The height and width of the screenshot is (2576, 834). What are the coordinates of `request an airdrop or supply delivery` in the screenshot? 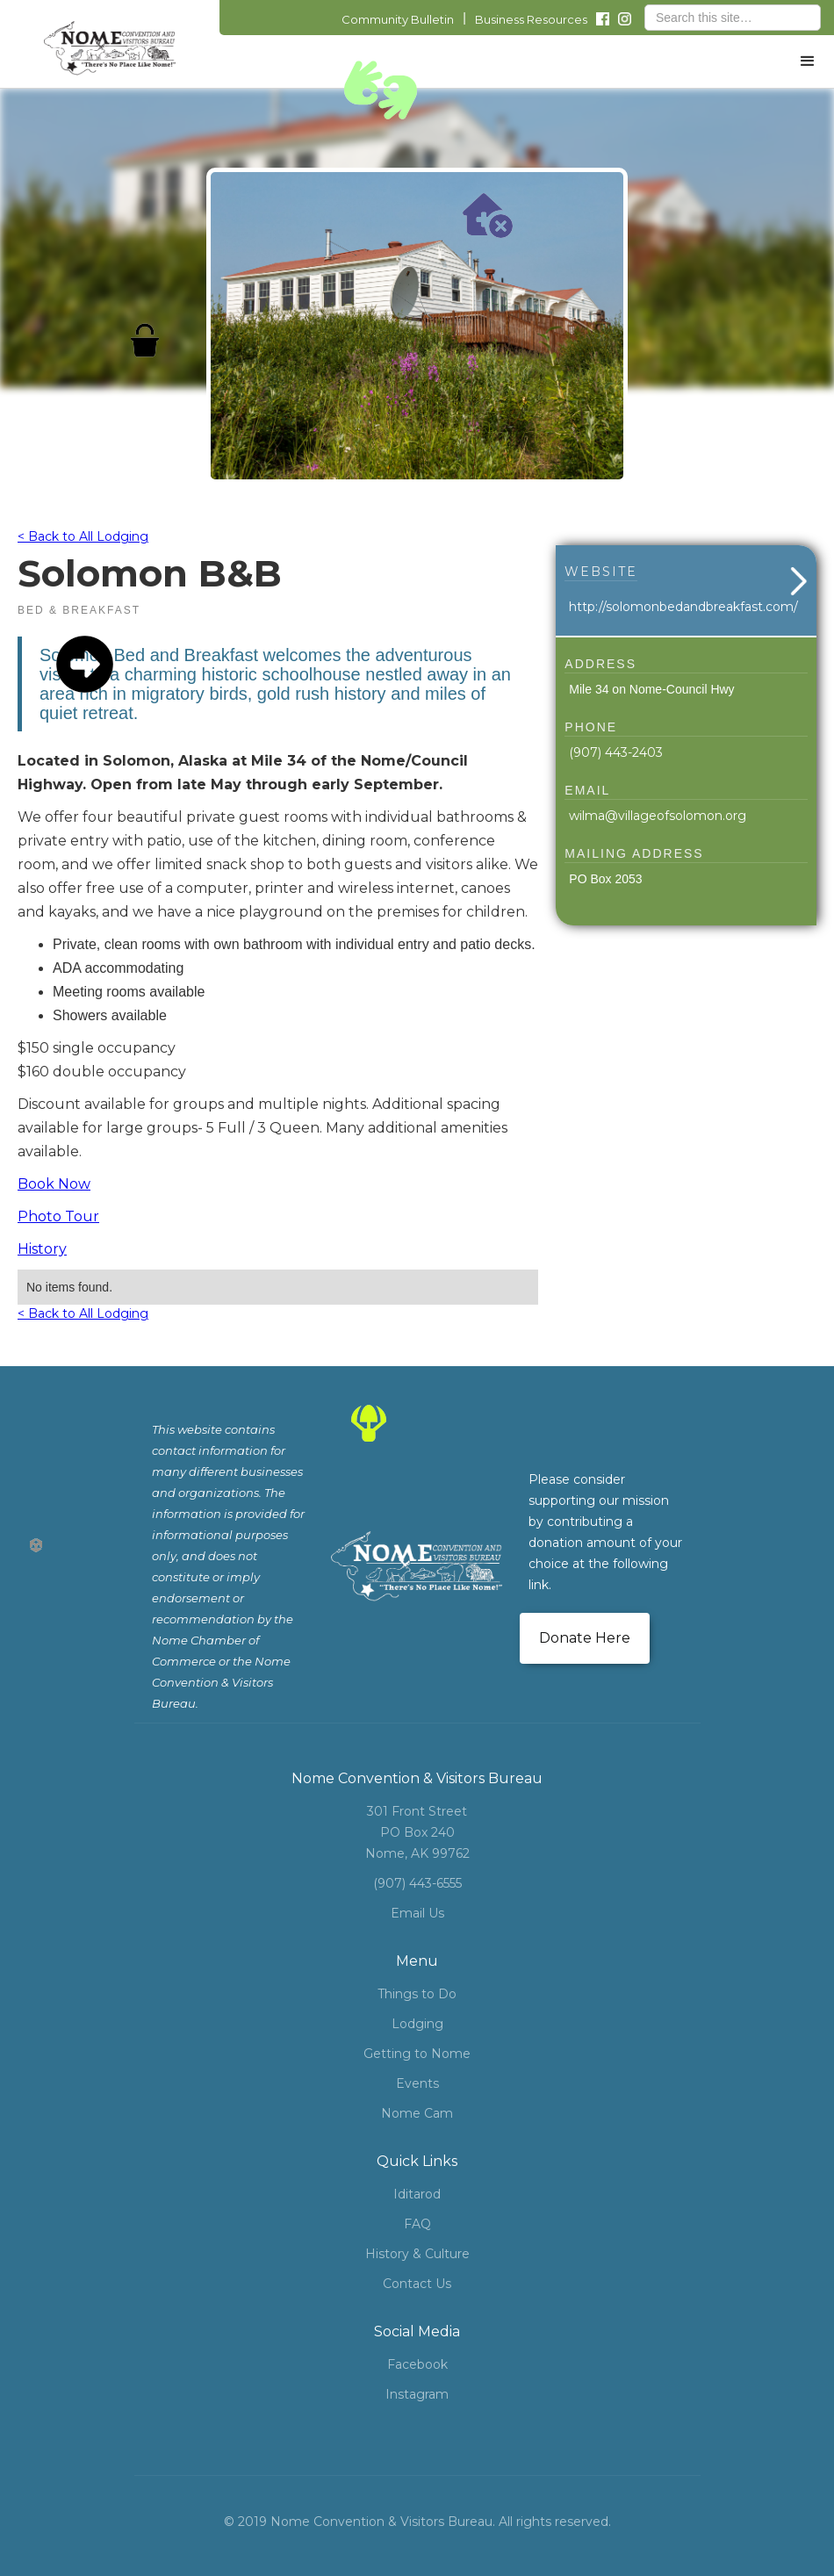 It's located at (369, 1424).